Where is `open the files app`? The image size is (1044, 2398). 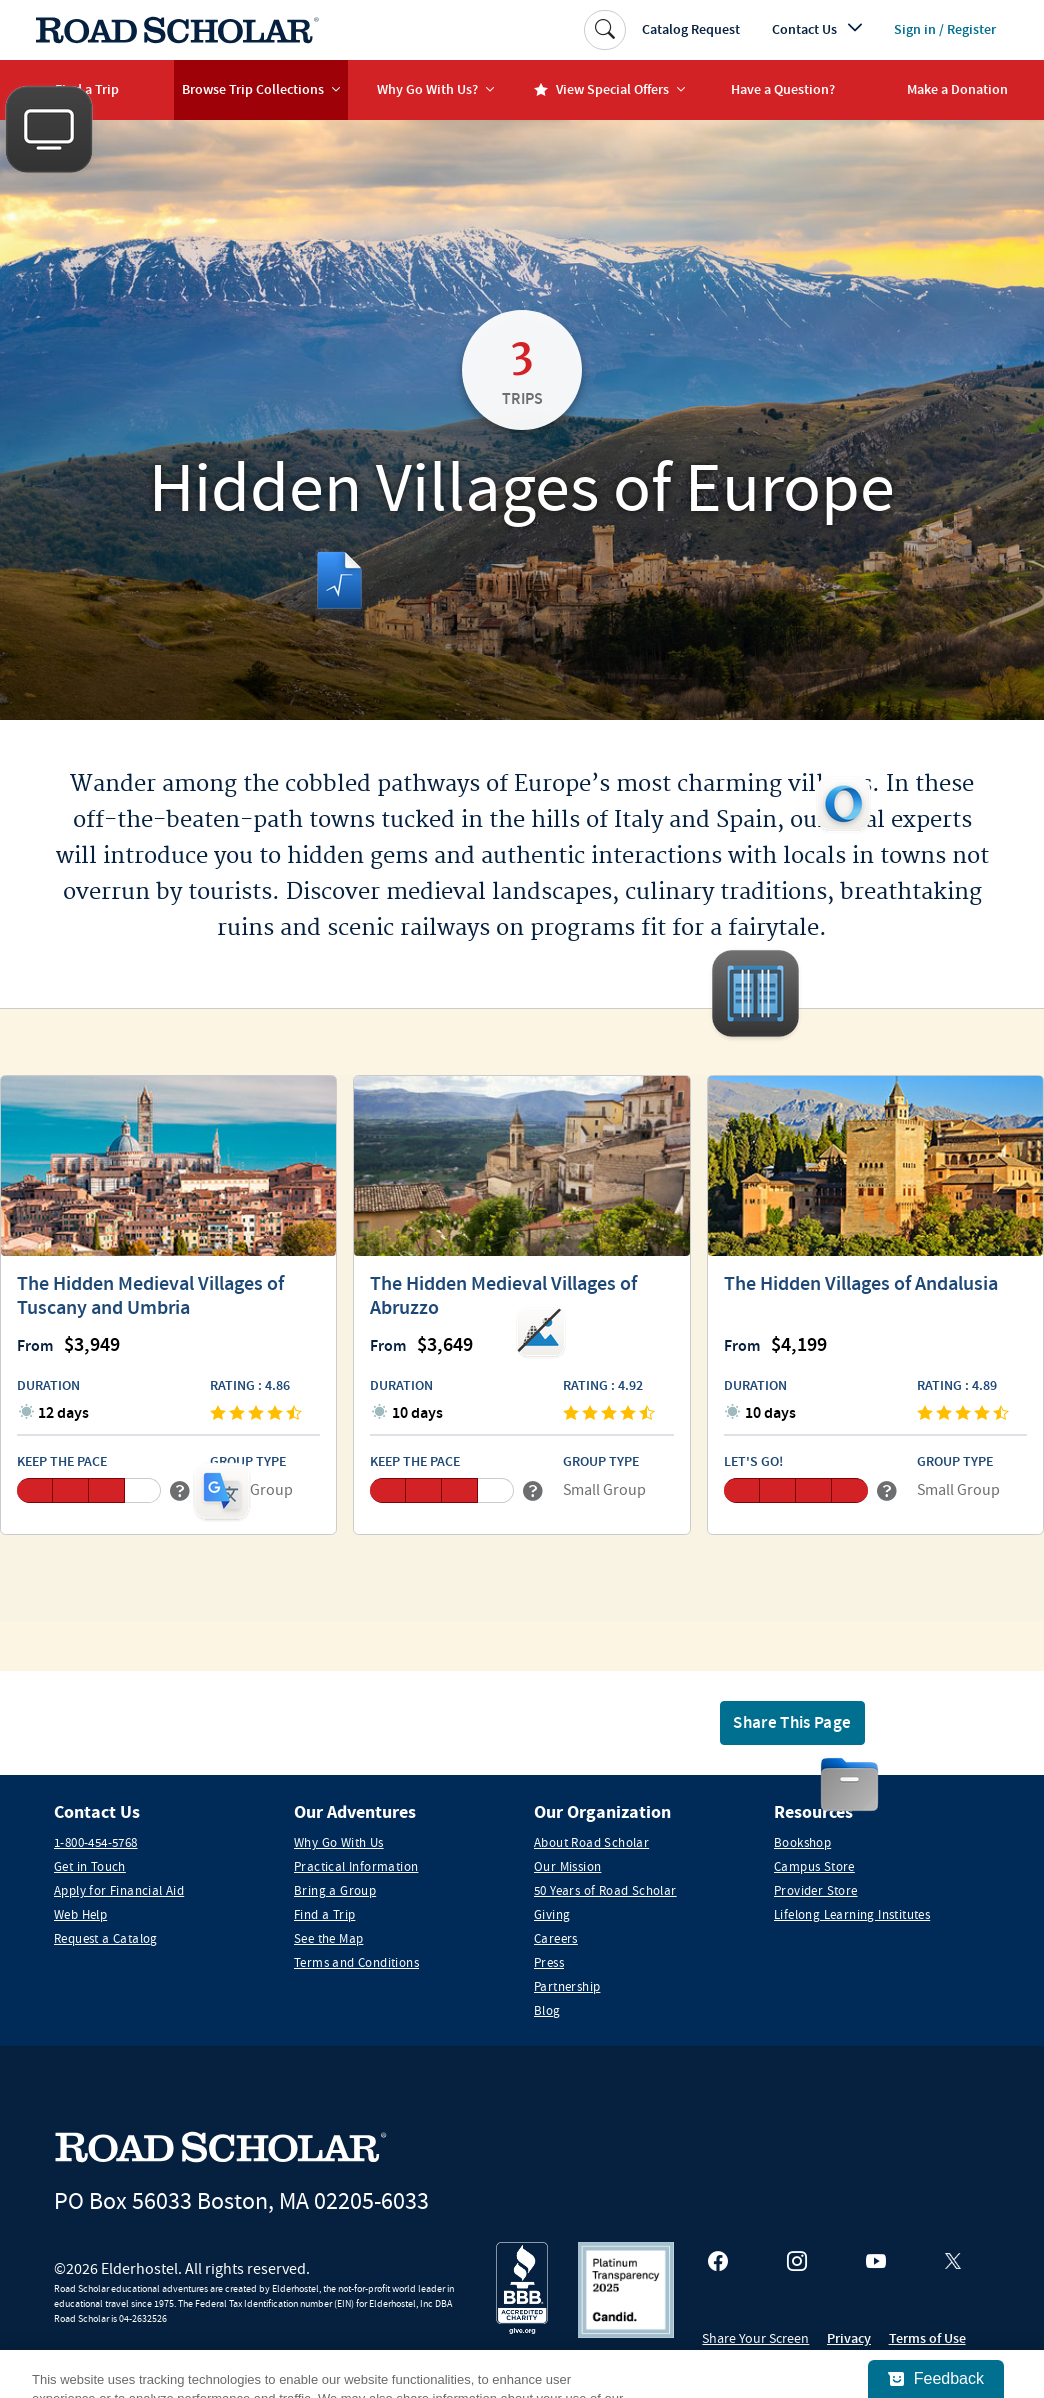 open the files app is located at coordinates (849, 1784).